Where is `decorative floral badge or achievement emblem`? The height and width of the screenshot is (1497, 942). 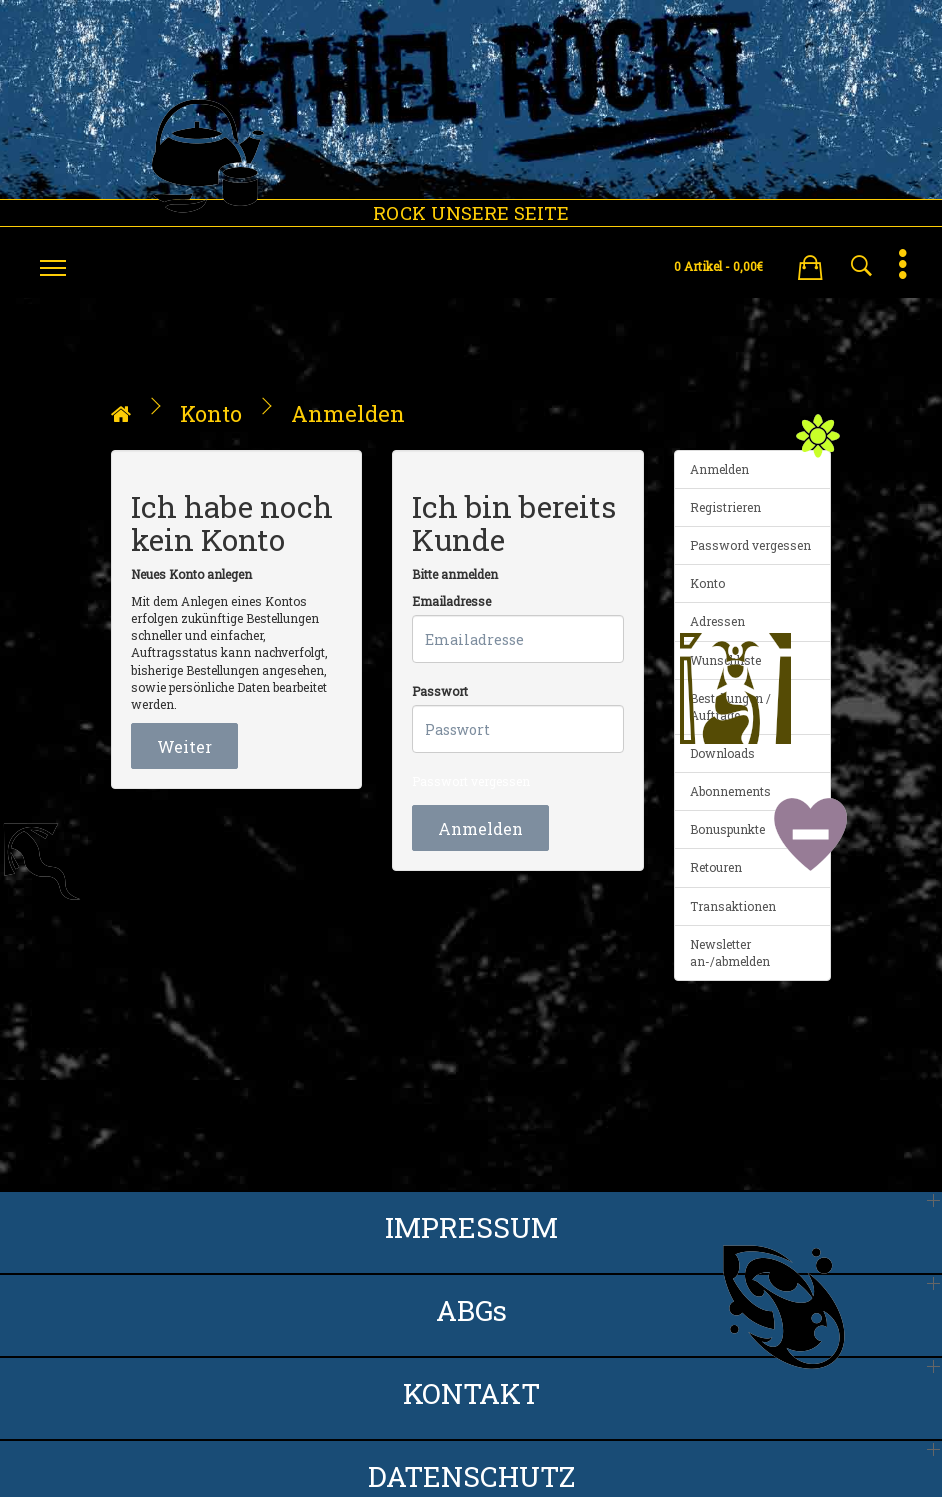
decorative floral badge or achievement emblem is located at coordinates (818, 436).